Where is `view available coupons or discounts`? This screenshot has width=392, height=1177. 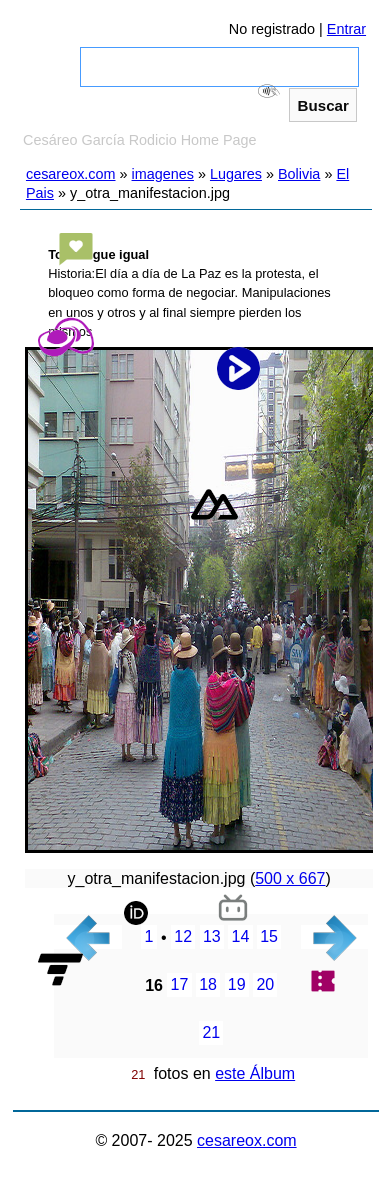 view available coupons or discounts is located at coordinates (323, 981).